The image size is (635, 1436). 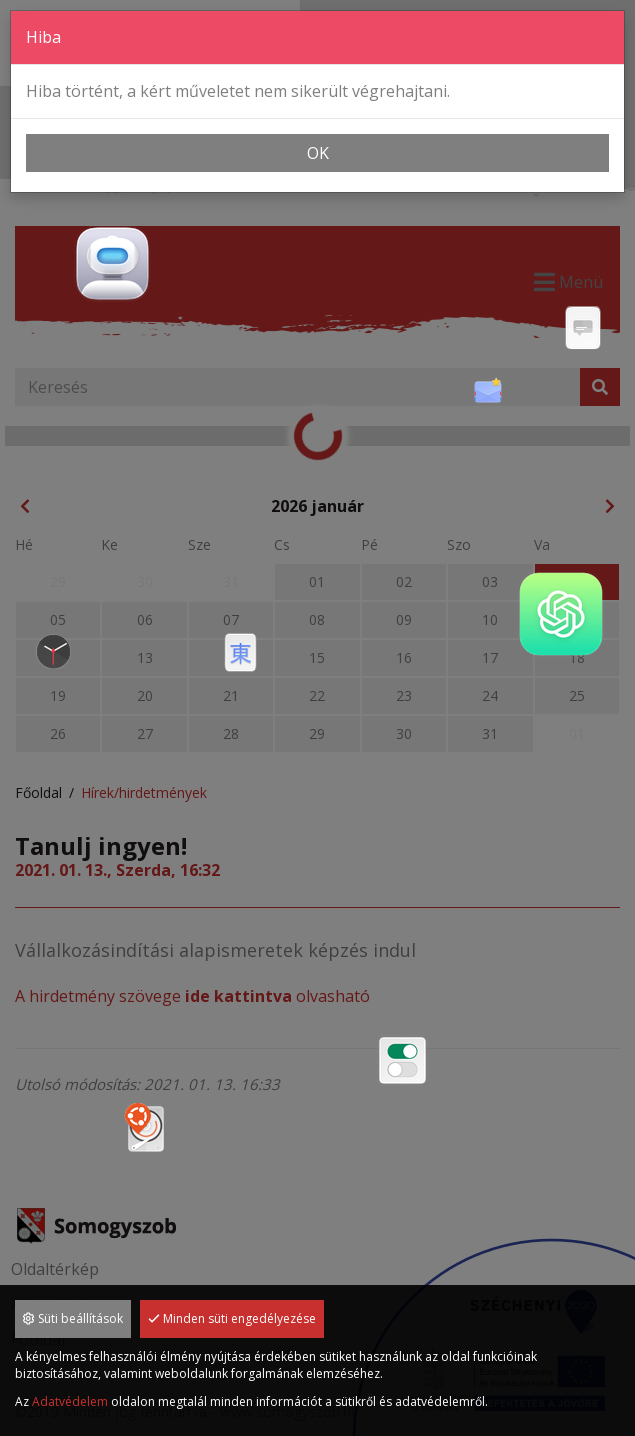 What do you see at coordinates (112, 263) in the screenshot?
I see `open Automator app for macOS` at bounding box center [112, 263].